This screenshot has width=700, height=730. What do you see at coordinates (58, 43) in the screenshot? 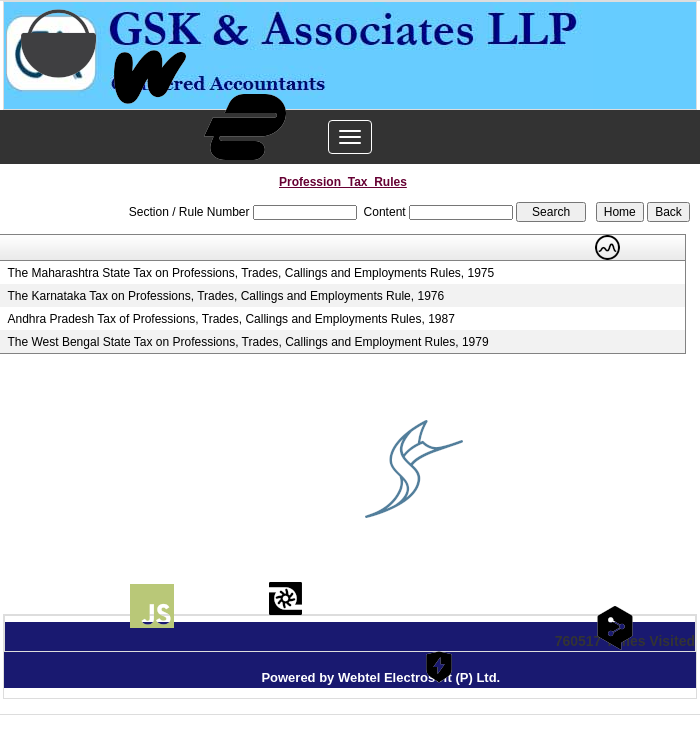
I see `umami analytics platform logo` at bounding box center [58, 43].